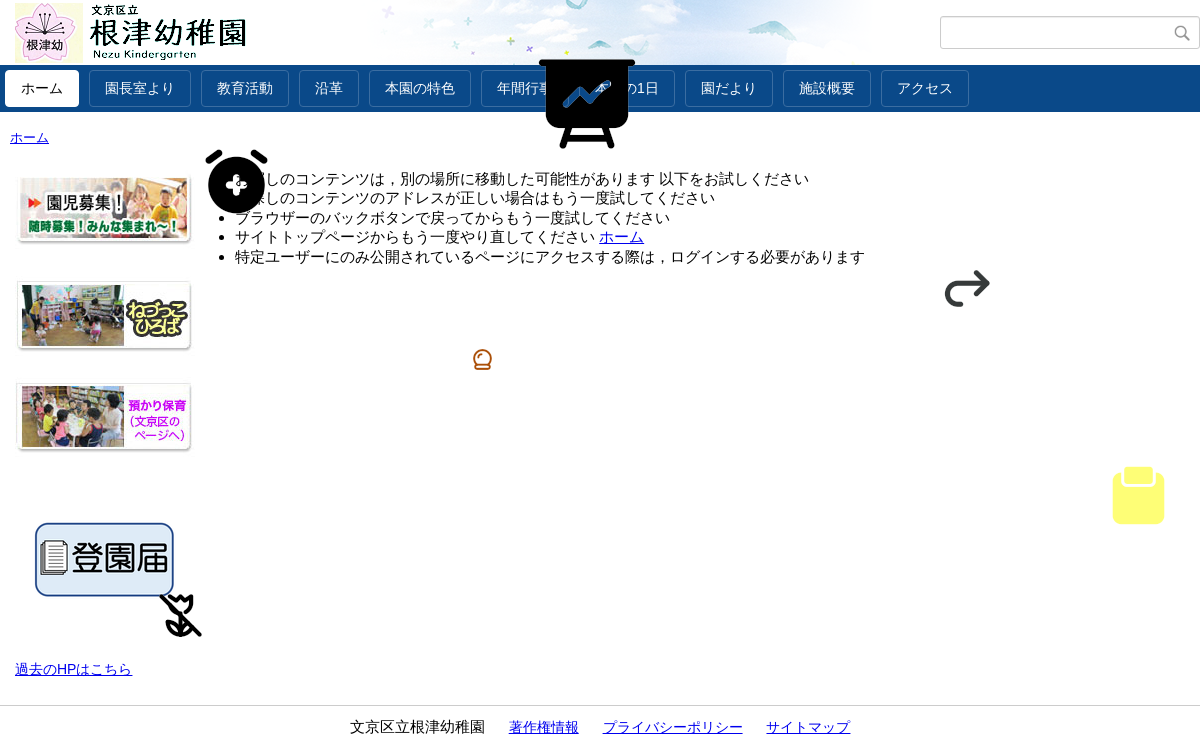 The width and height of the screenshot is (1200, 747). Describe the element at coordinates (968, 288) in the screenshot. I see `forward a message or email` at that location.